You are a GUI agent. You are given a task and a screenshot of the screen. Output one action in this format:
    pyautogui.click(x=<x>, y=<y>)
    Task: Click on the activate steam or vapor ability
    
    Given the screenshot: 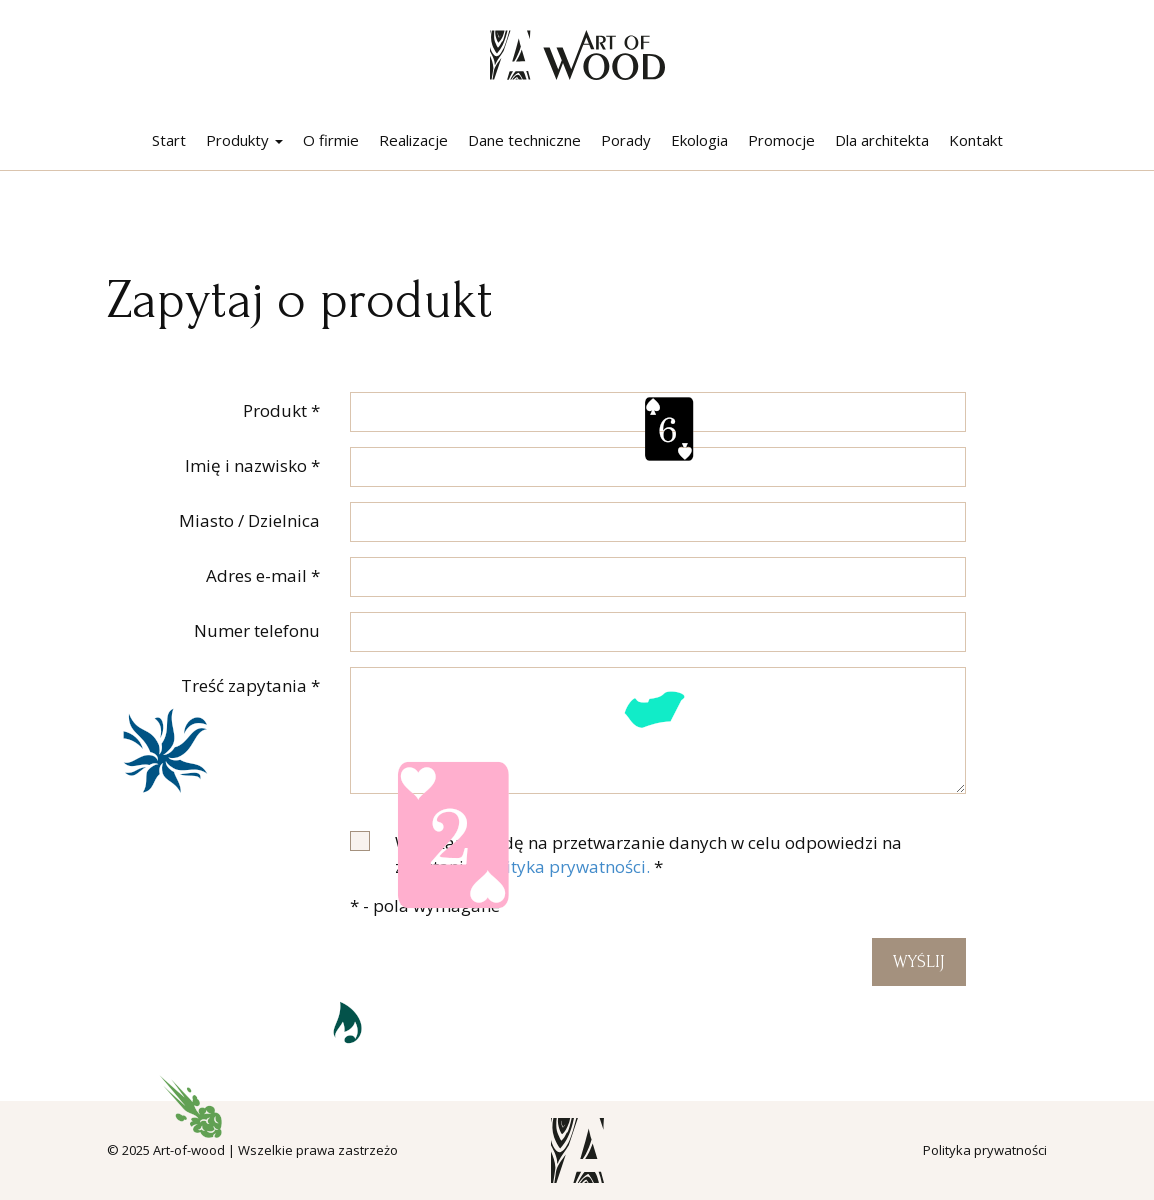 What is the action you would take?
    pyautogui.click(x=190, y=1106)
    